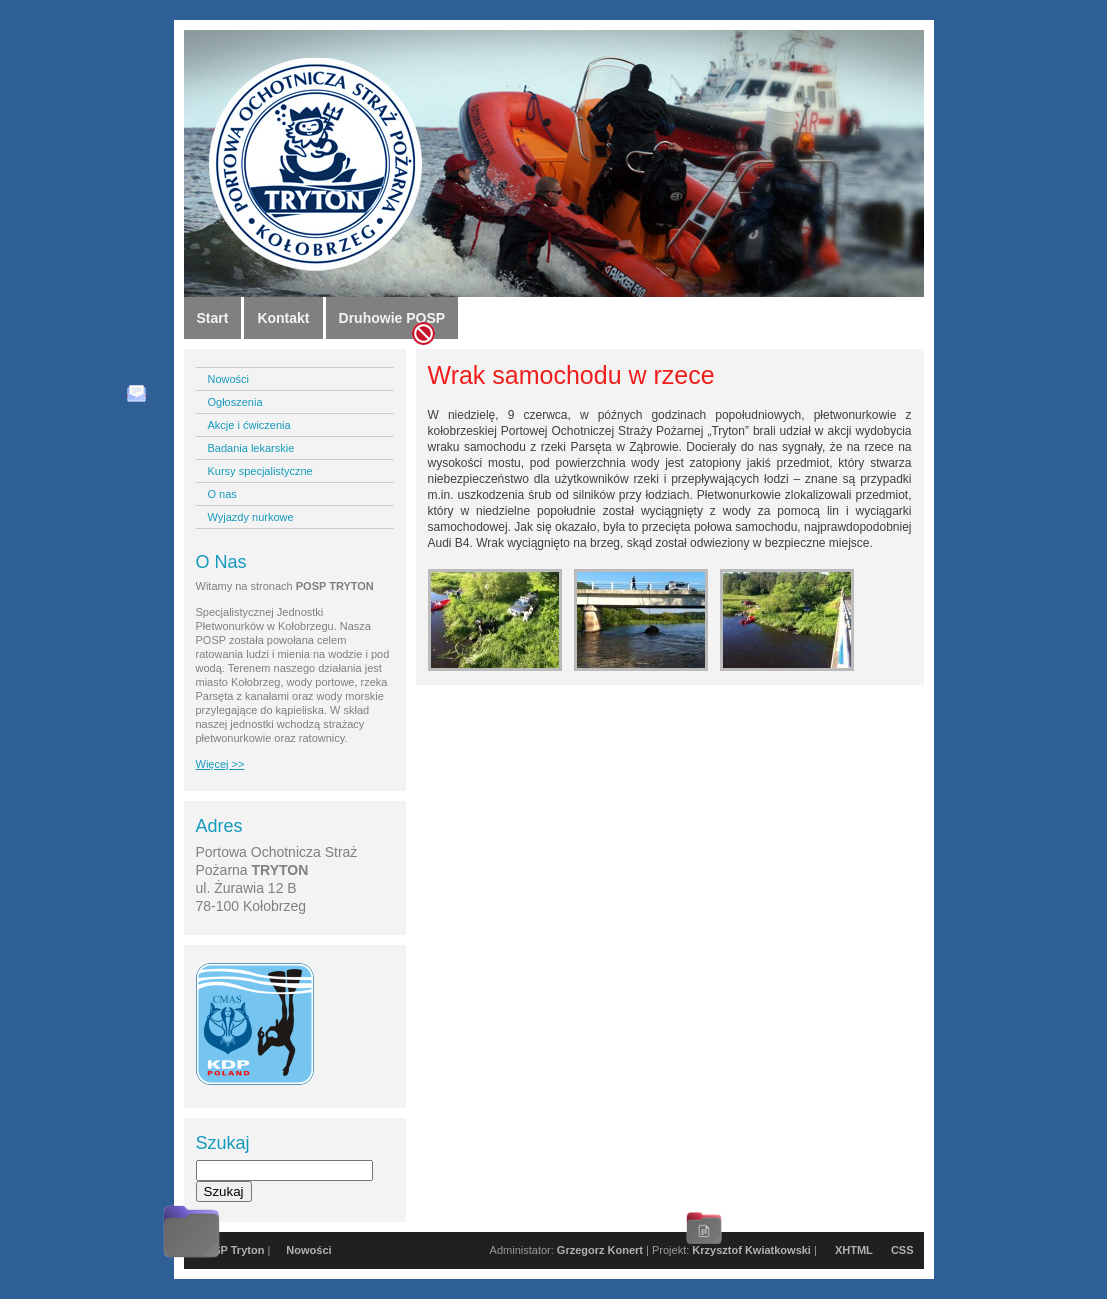  What do you see at coordinates (136, 394) in the screenshot?
I see `mark email as read` at bounding box center [136, 394].